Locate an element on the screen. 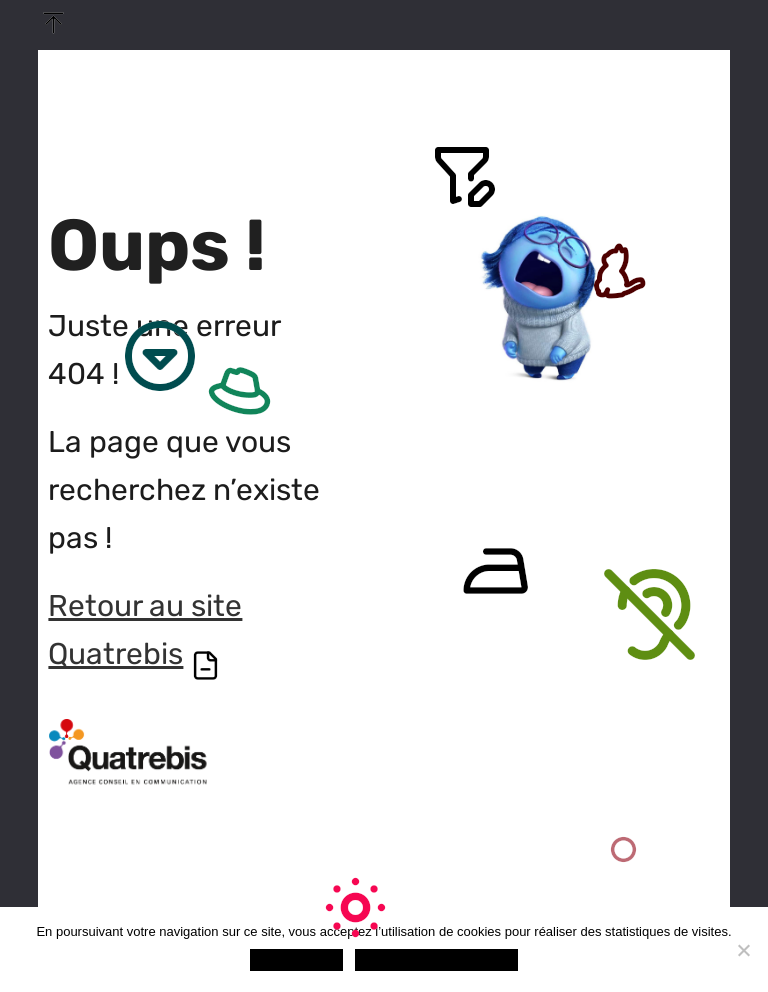  indicates an unselected or inactive radio button option is located at coordinates (623, 849).